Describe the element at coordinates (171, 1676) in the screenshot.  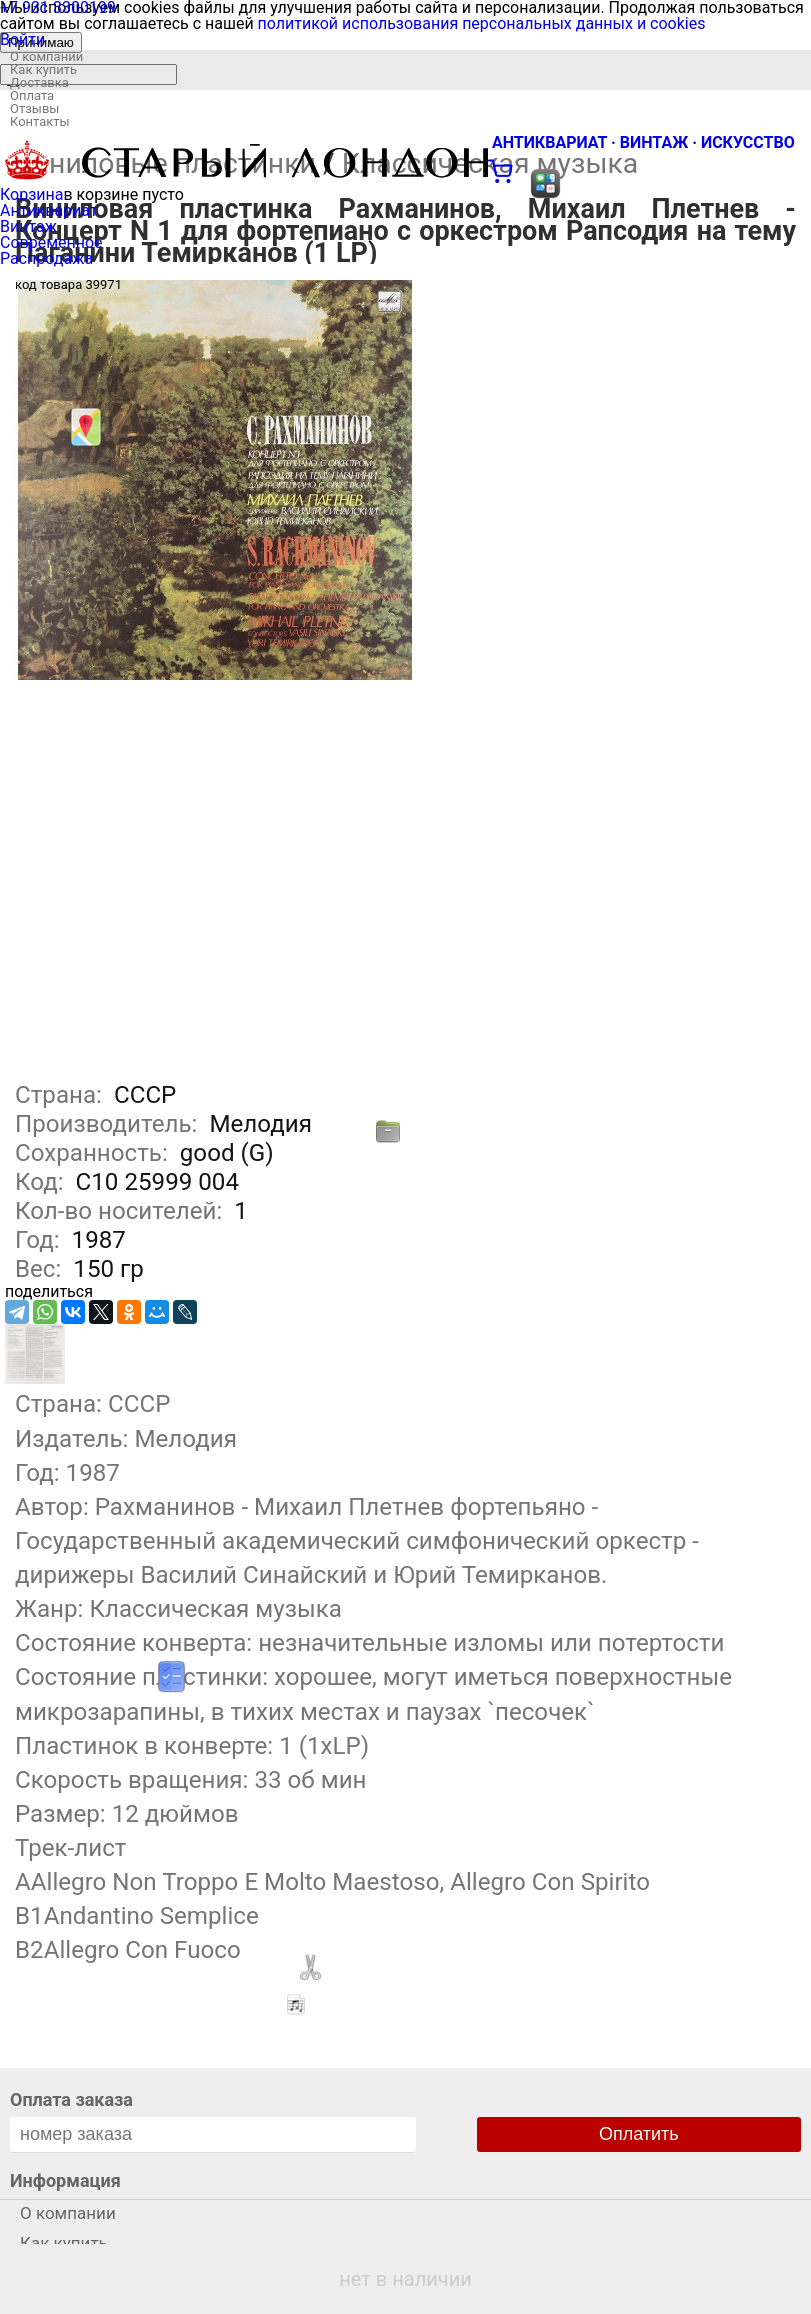
I see `open work tasks or to-do list` at that location.